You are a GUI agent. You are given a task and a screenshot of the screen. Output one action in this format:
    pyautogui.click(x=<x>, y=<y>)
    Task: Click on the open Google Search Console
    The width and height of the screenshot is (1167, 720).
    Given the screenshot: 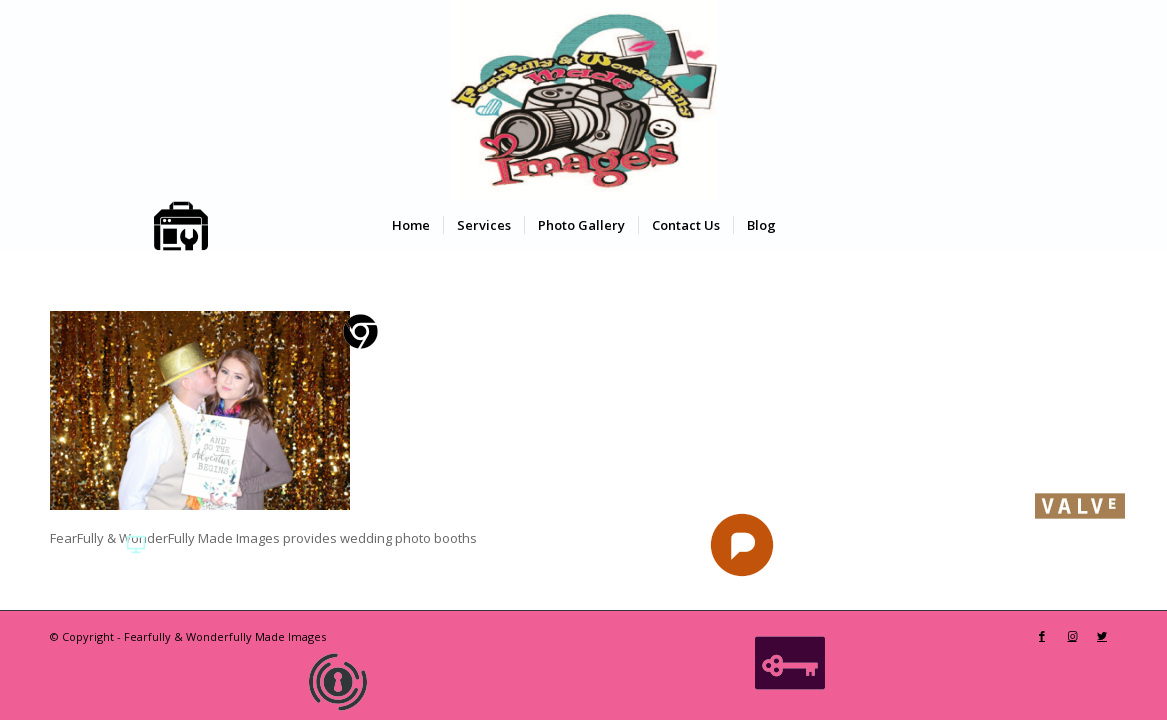 What is the action you would take?
    pyautogui.click(x=181, y=226)
    